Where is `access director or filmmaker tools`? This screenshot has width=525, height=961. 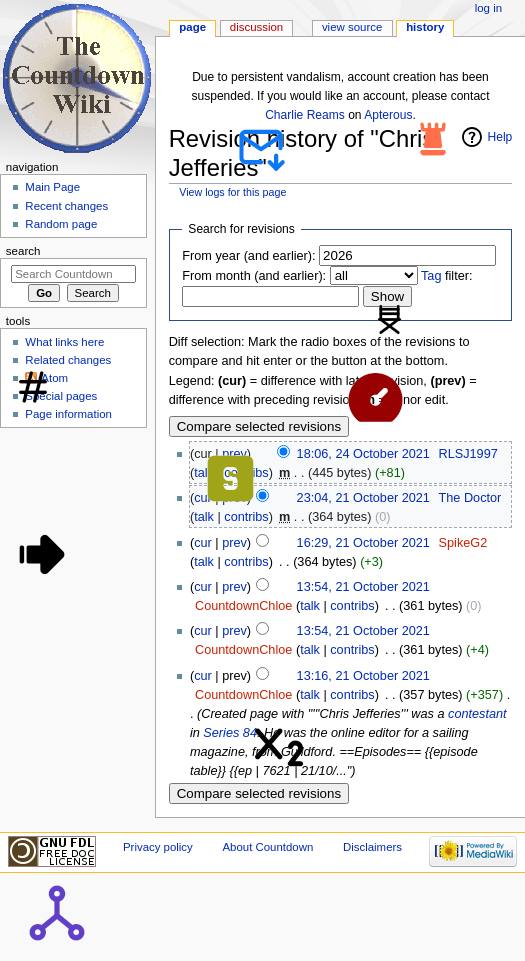 access director or filmmaker tools is located at coordinates (389, 319).